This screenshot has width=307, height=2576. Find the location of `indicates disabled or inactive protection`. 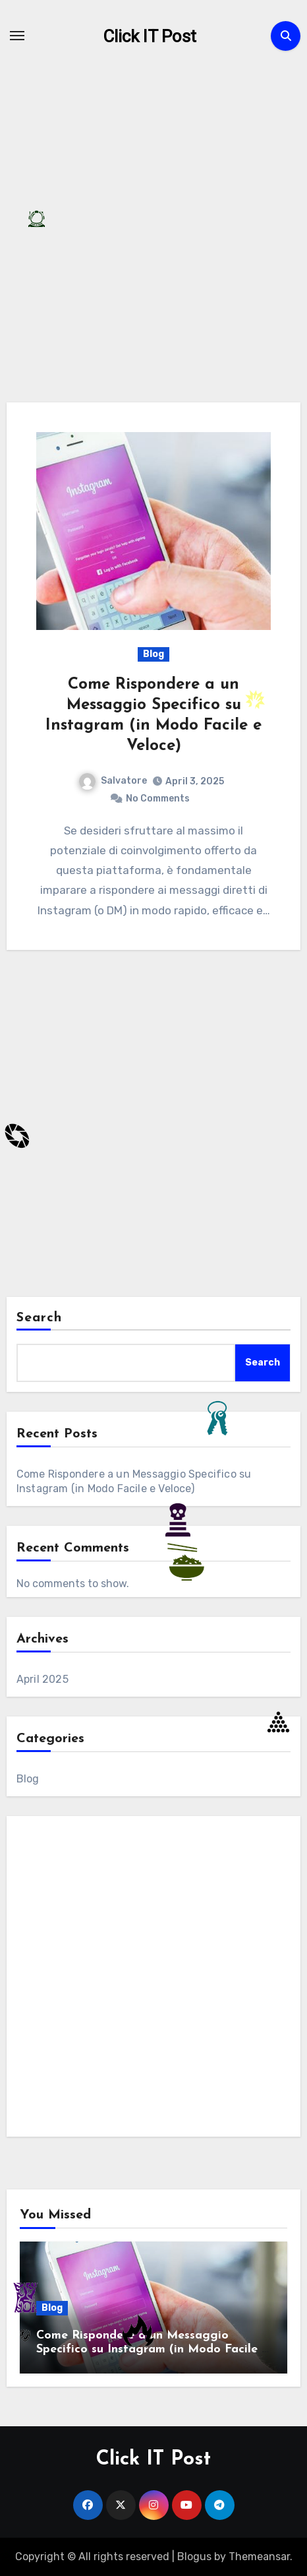

indicates disabled or inactive protection is located at coordinates (25, 2335).